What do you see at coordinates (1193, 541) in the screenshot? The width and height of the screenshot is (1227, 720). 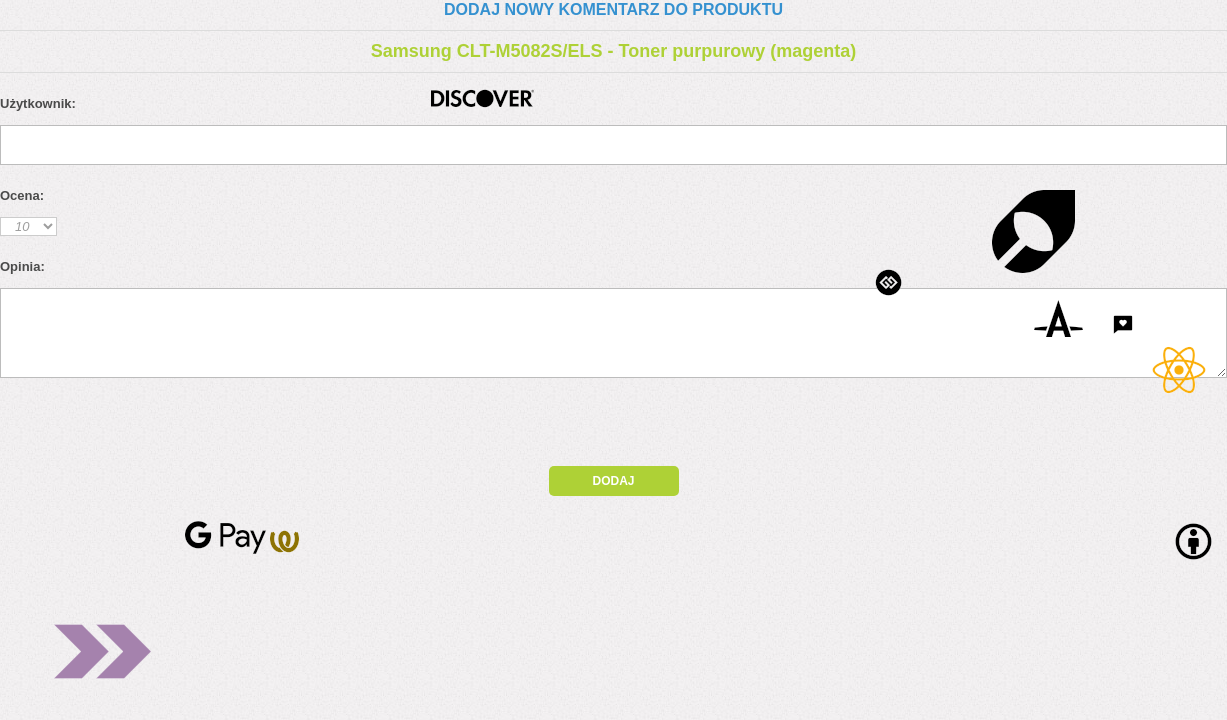 I see `indicates creative commons attribution required` at bounding box center [1193, 541].